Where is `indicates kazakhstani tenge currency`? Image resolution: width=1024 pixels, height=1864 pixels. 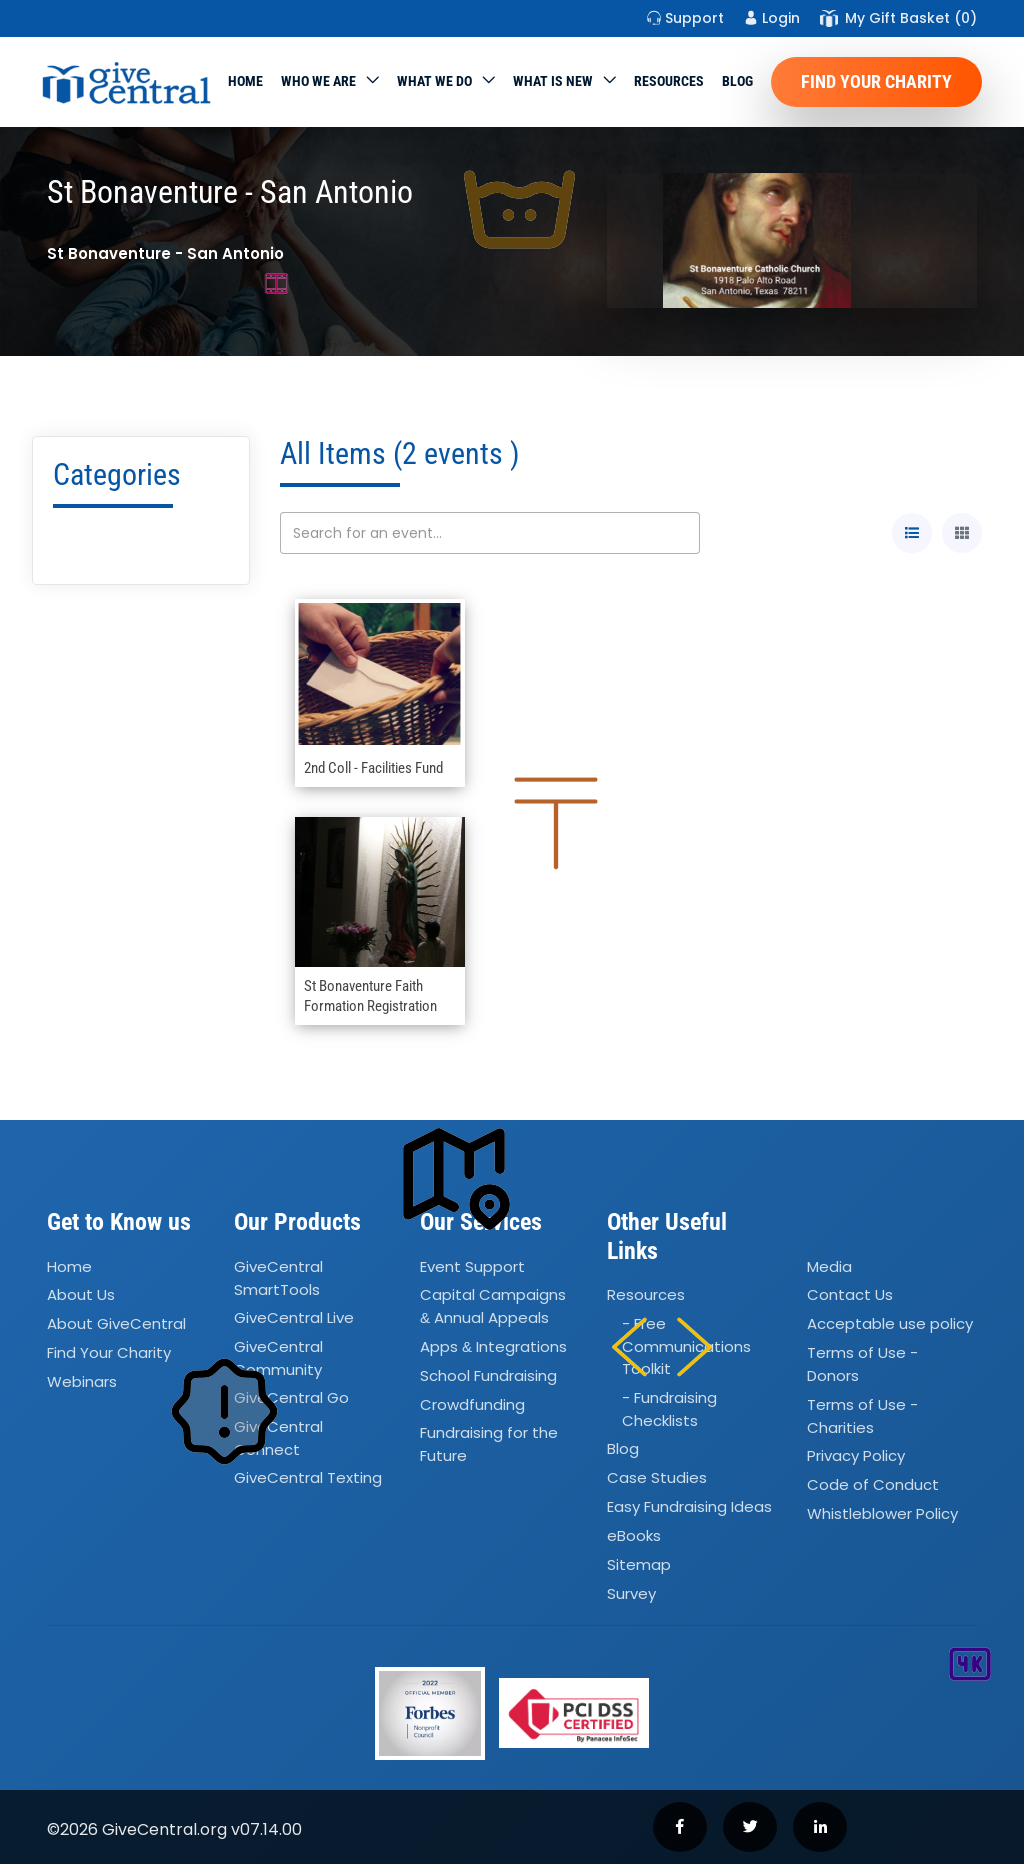
indicates kazakhstani tenge currency is located at coordinates (556, 819).